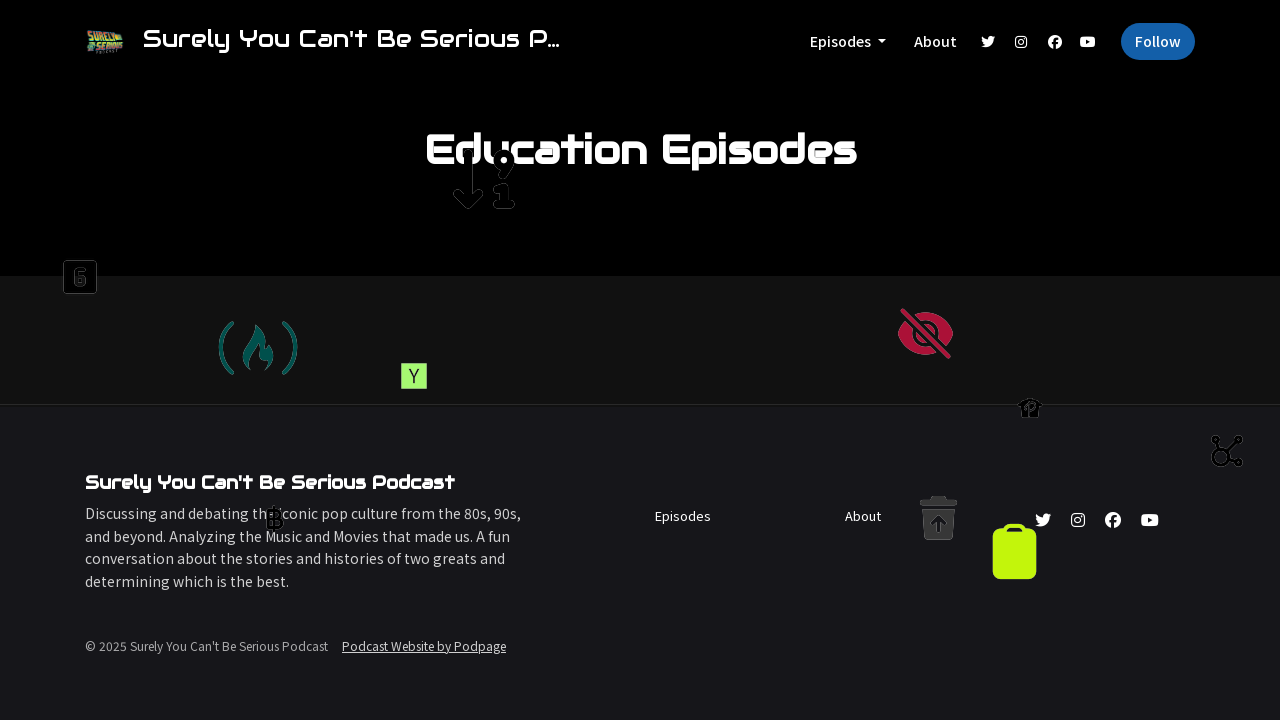  What do you see at coordinates (80, 277) in the screenshot?
I see `select option 6 from a numbered list` at bounding box center [80, 277].